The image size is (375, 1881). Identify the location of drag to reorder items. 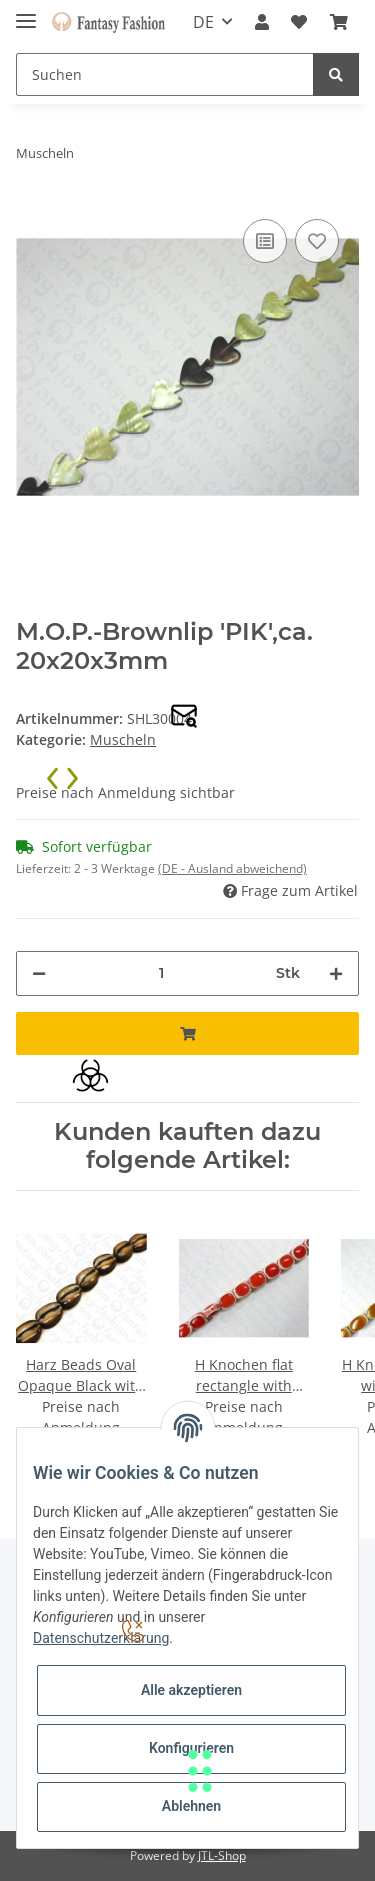
(200, 1771).